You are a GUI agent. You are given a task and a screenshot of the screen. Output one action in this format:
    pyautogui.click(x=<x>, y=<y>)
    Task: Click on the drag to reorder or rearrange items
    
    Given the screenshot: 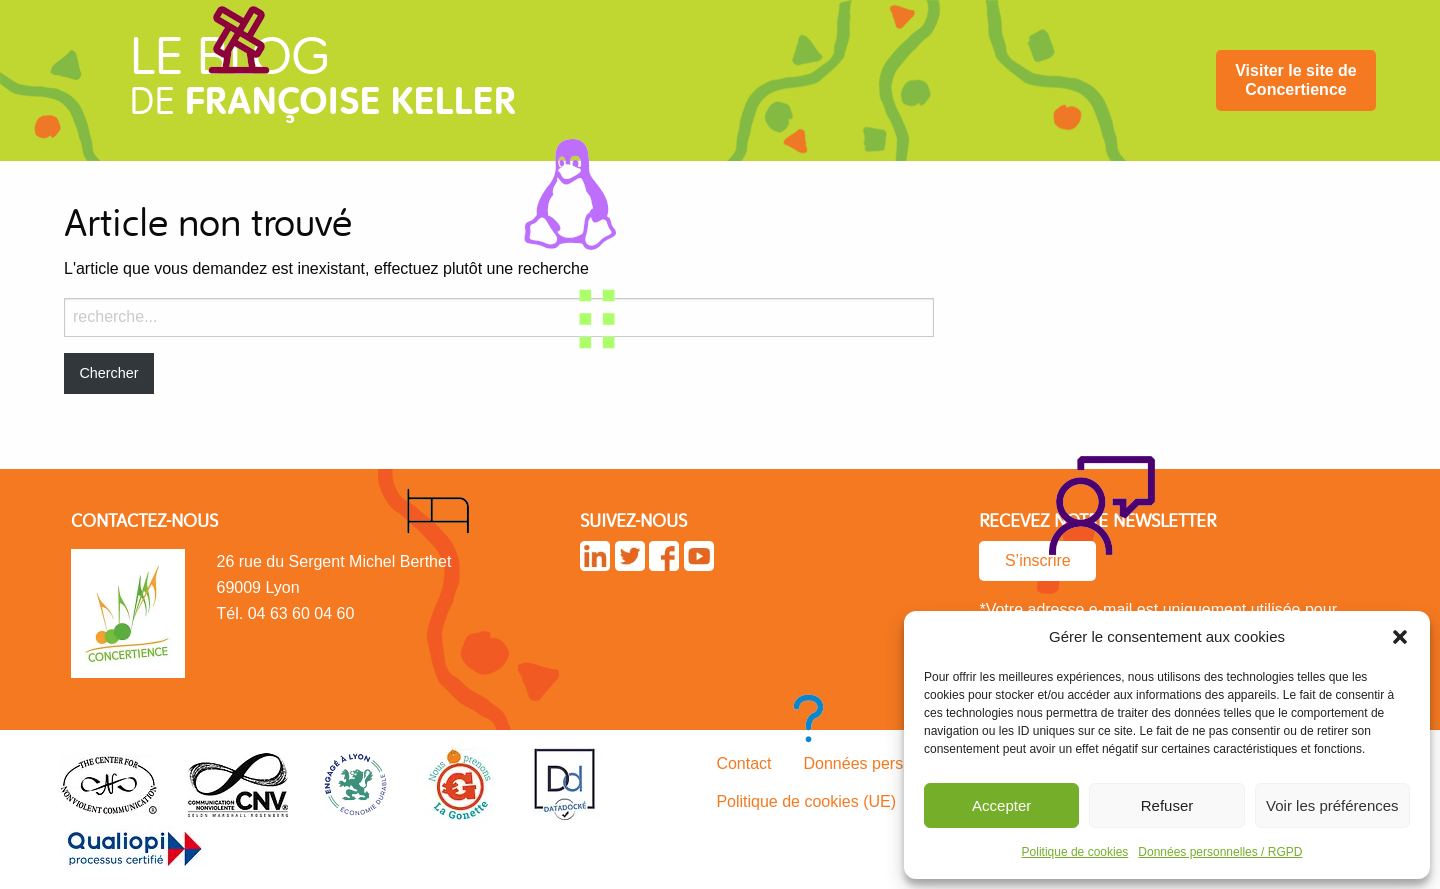 What is the action you would take?
    pyautogui.click(x=597, y=319)
    